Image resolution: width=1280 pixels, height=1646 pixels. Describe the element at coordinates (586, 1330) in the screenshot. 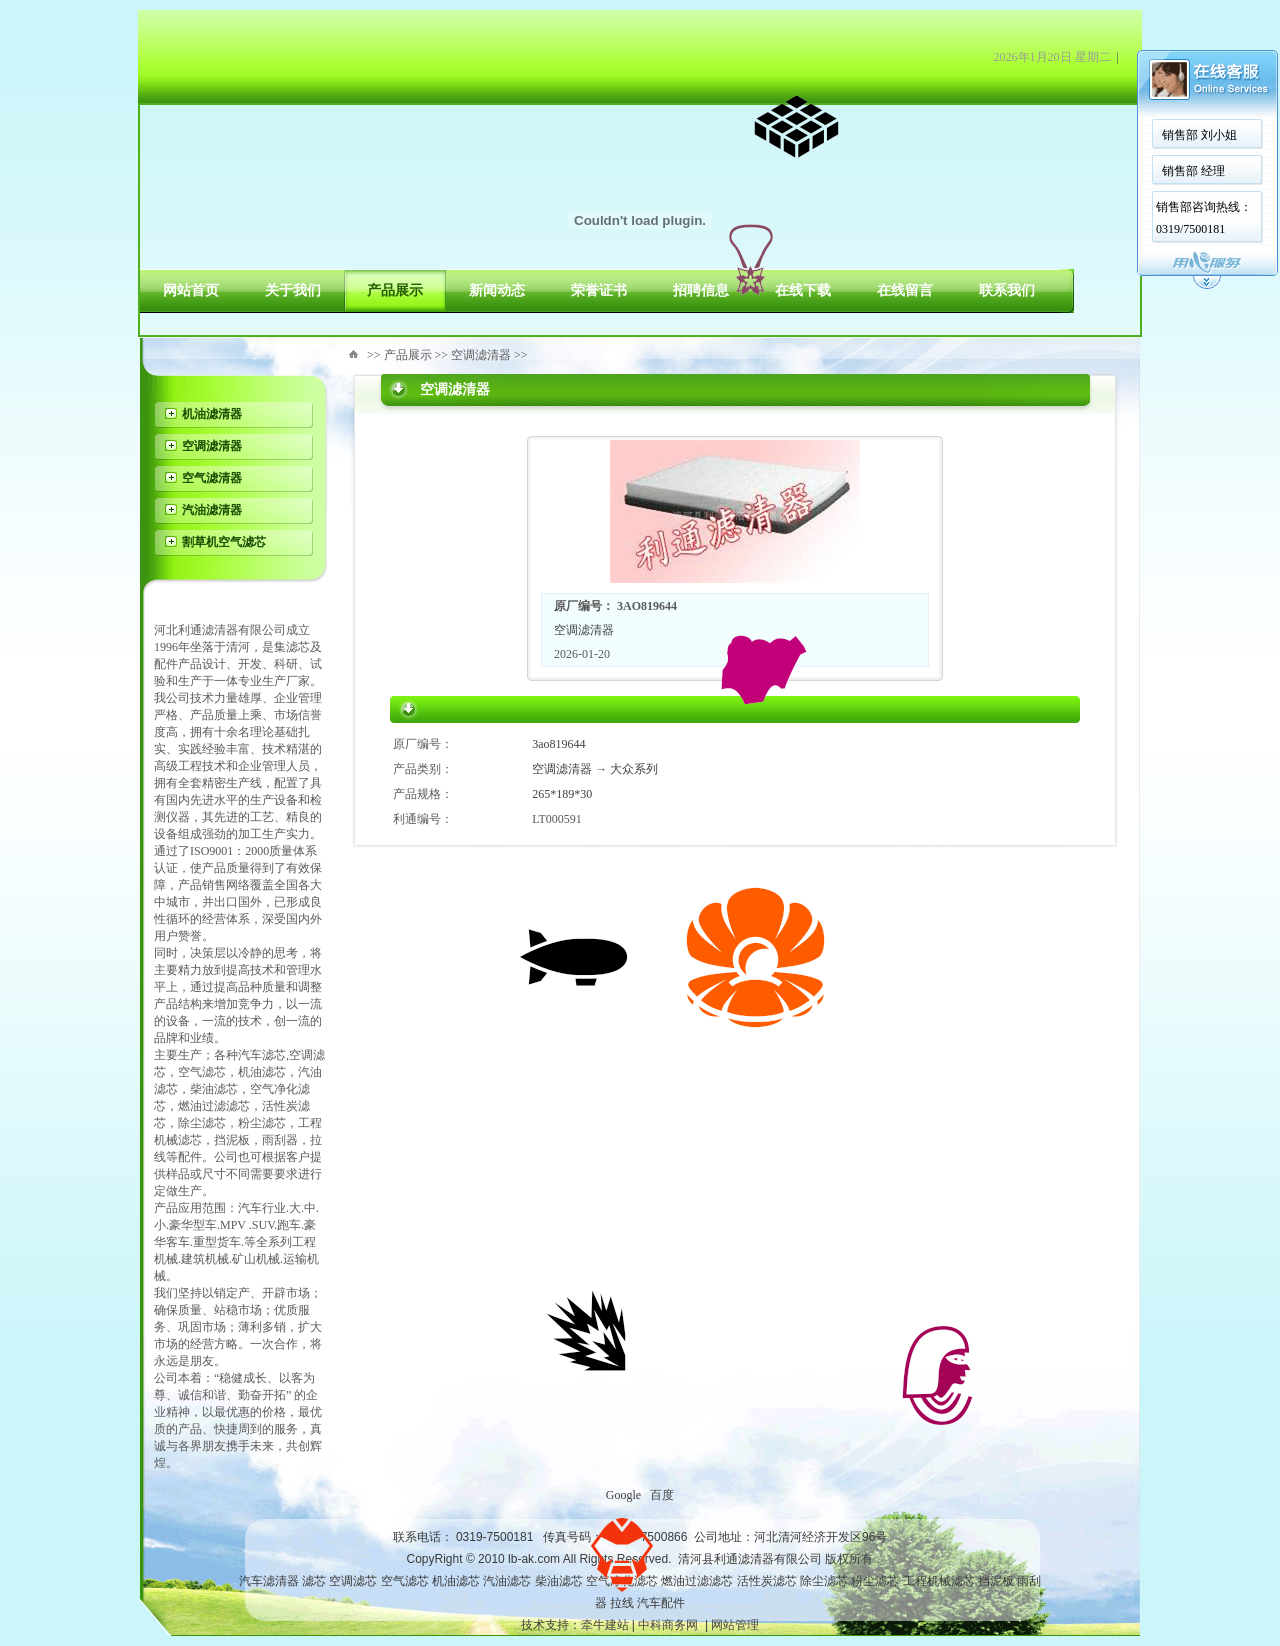

I see `indicates an explosion or blast effect in a game` at that location.